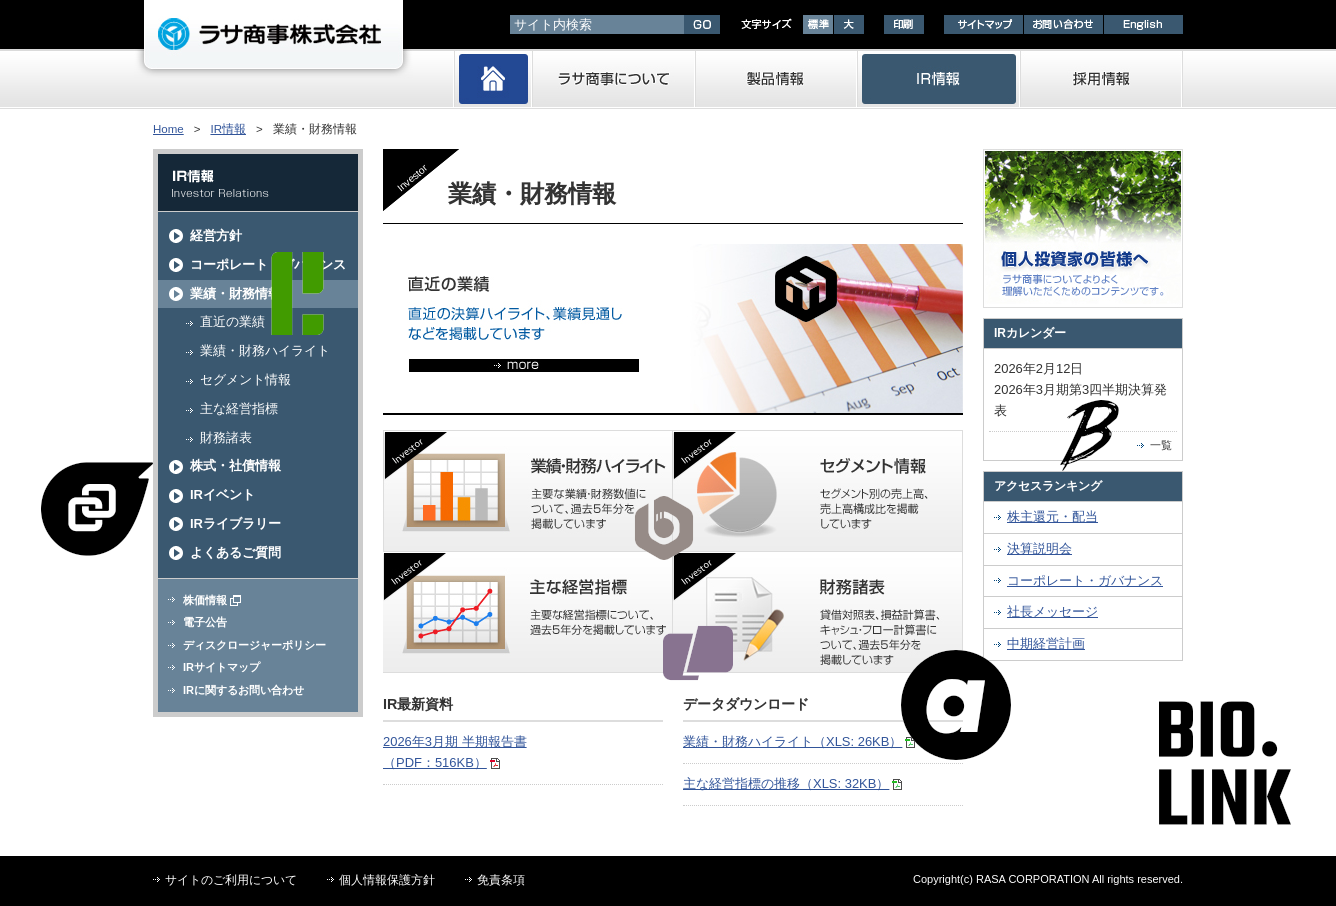  Describe the element at coordinates (664, 528) in the screenshot. I see `open beekeeper studio database management app` at that location.